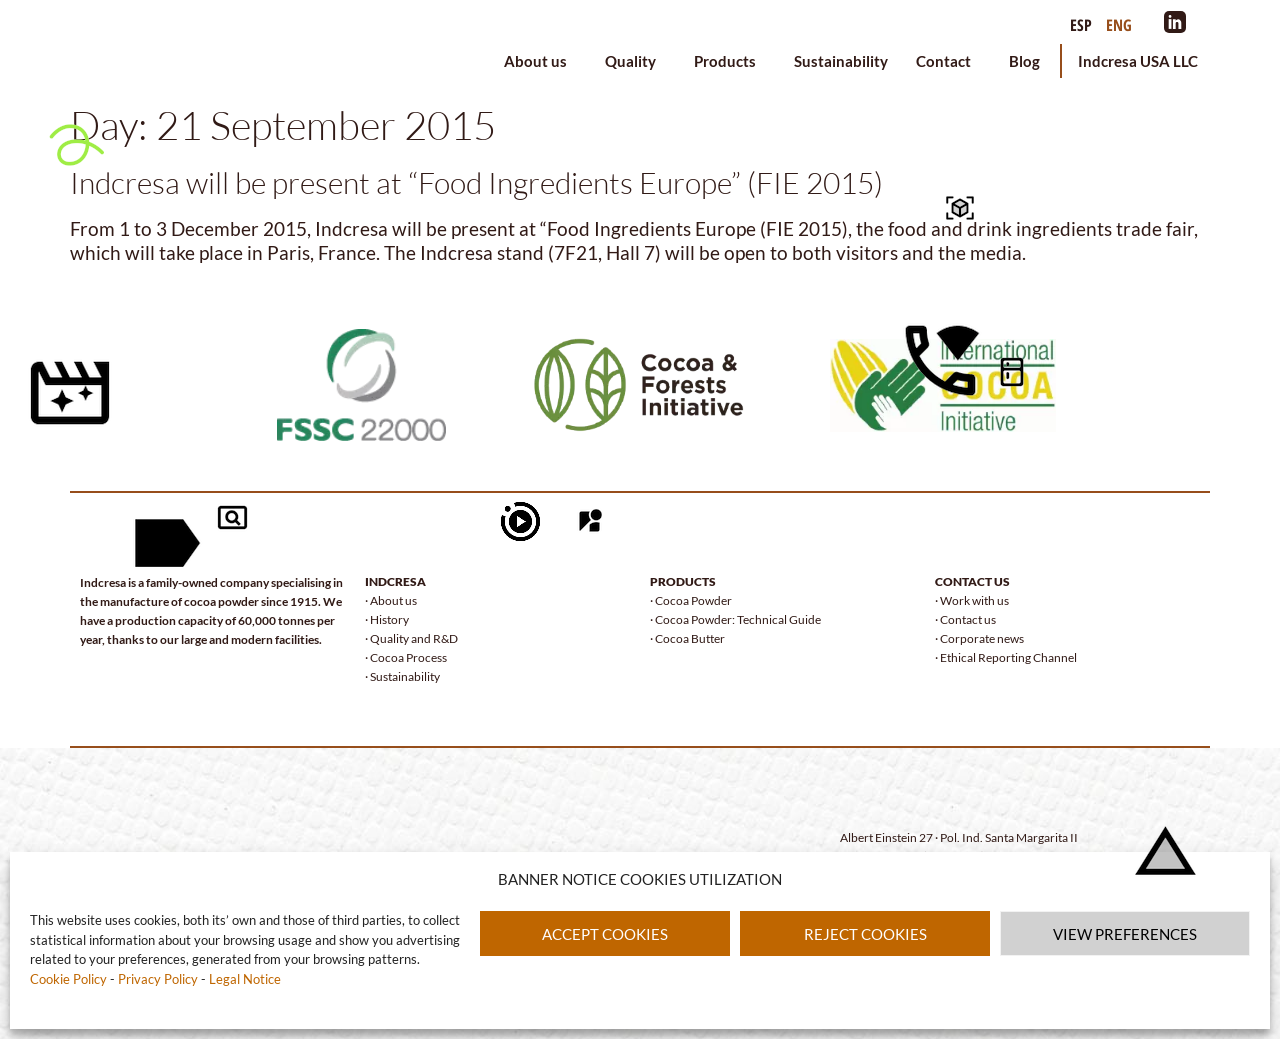 The width and height of the screenshot is (1280, 1039). I want to click on scan or capture a 3D object, so click(960, 208).